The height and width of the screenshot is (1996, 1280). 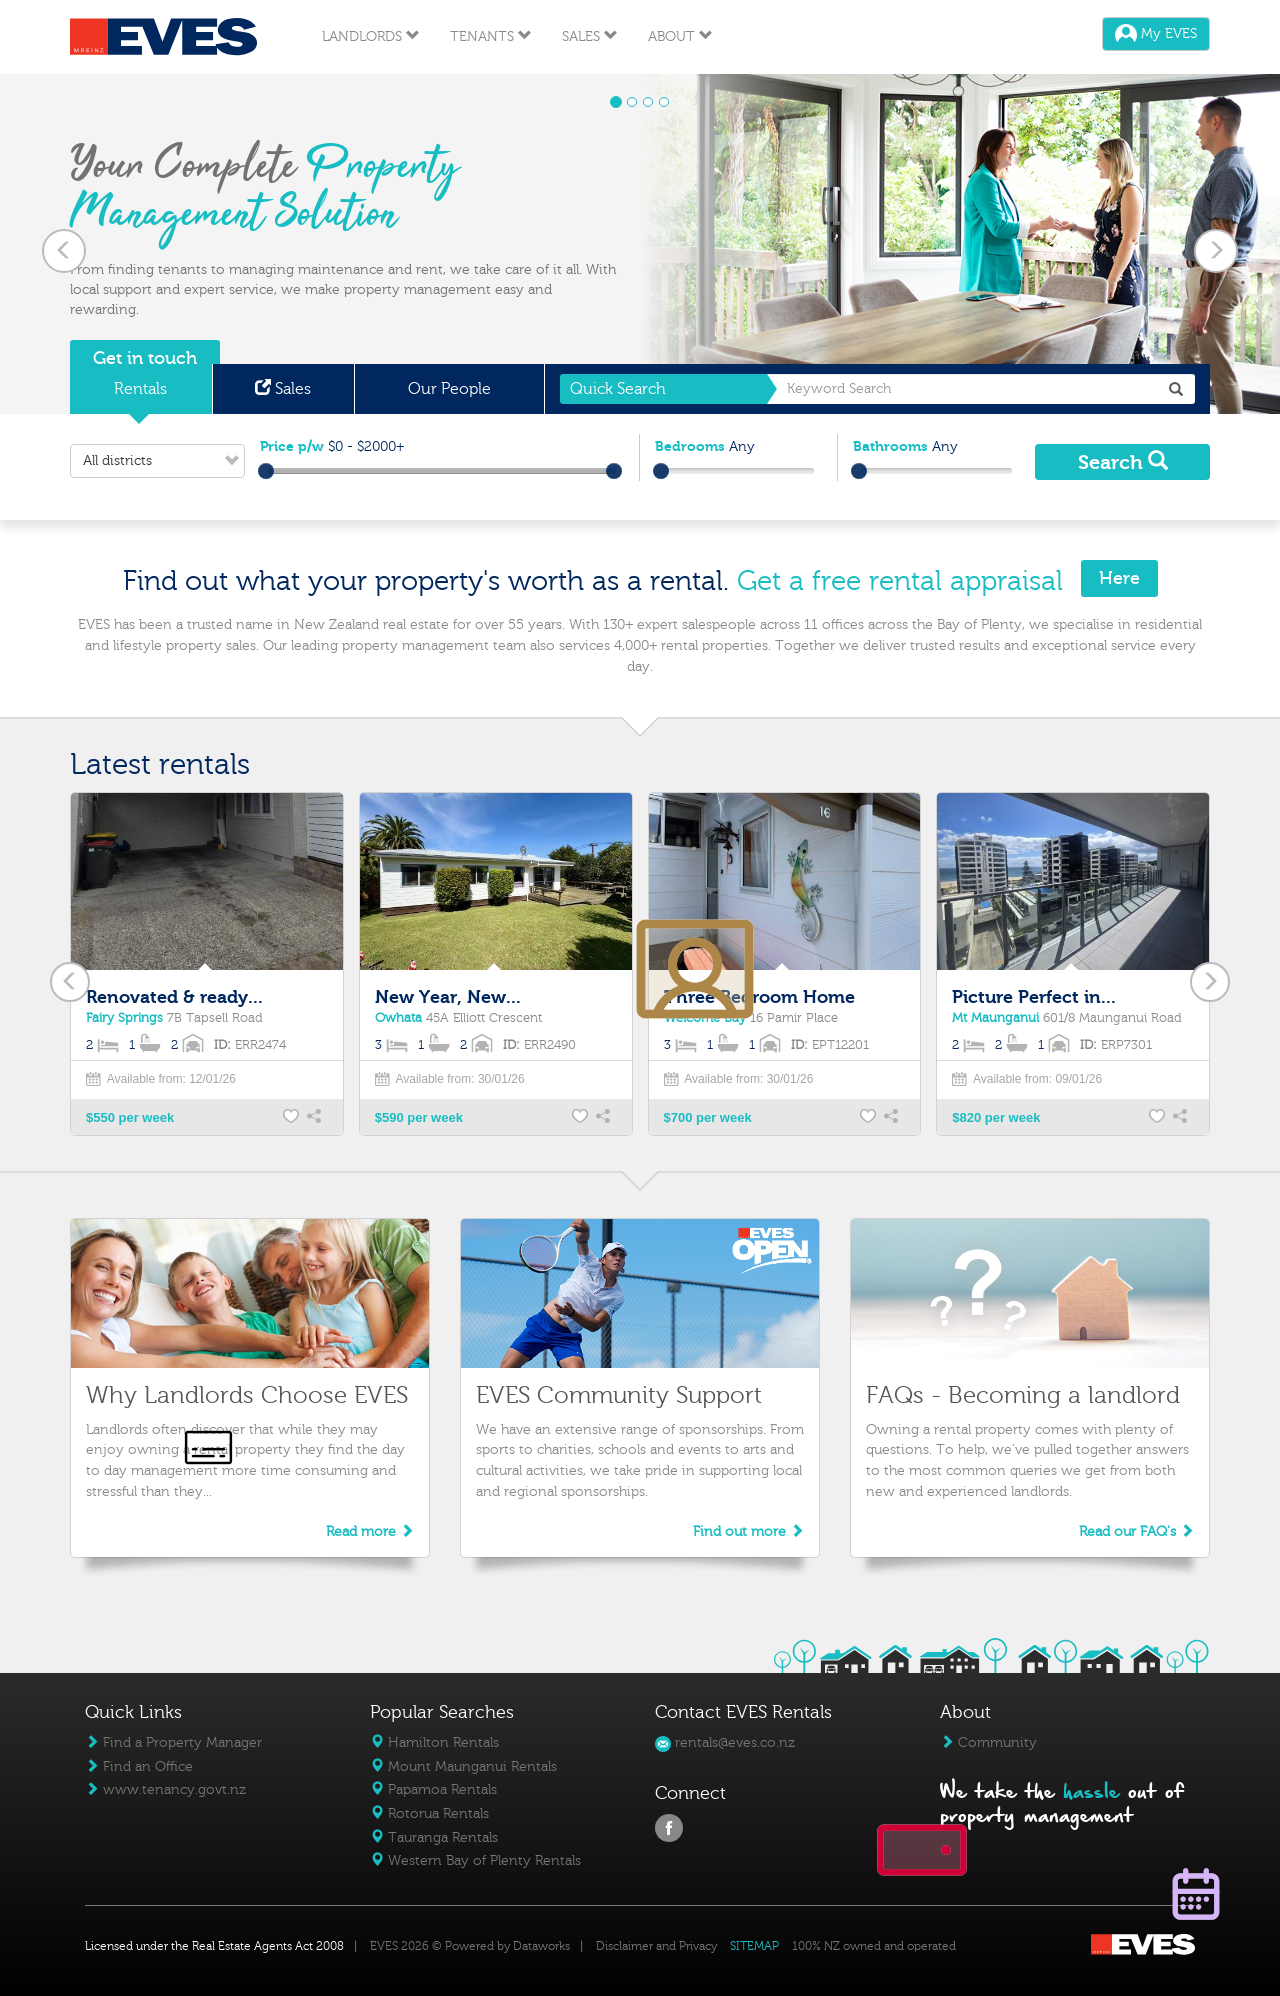 I want to click on enable subtitles or closed captions, so click(x=208, y=1447).